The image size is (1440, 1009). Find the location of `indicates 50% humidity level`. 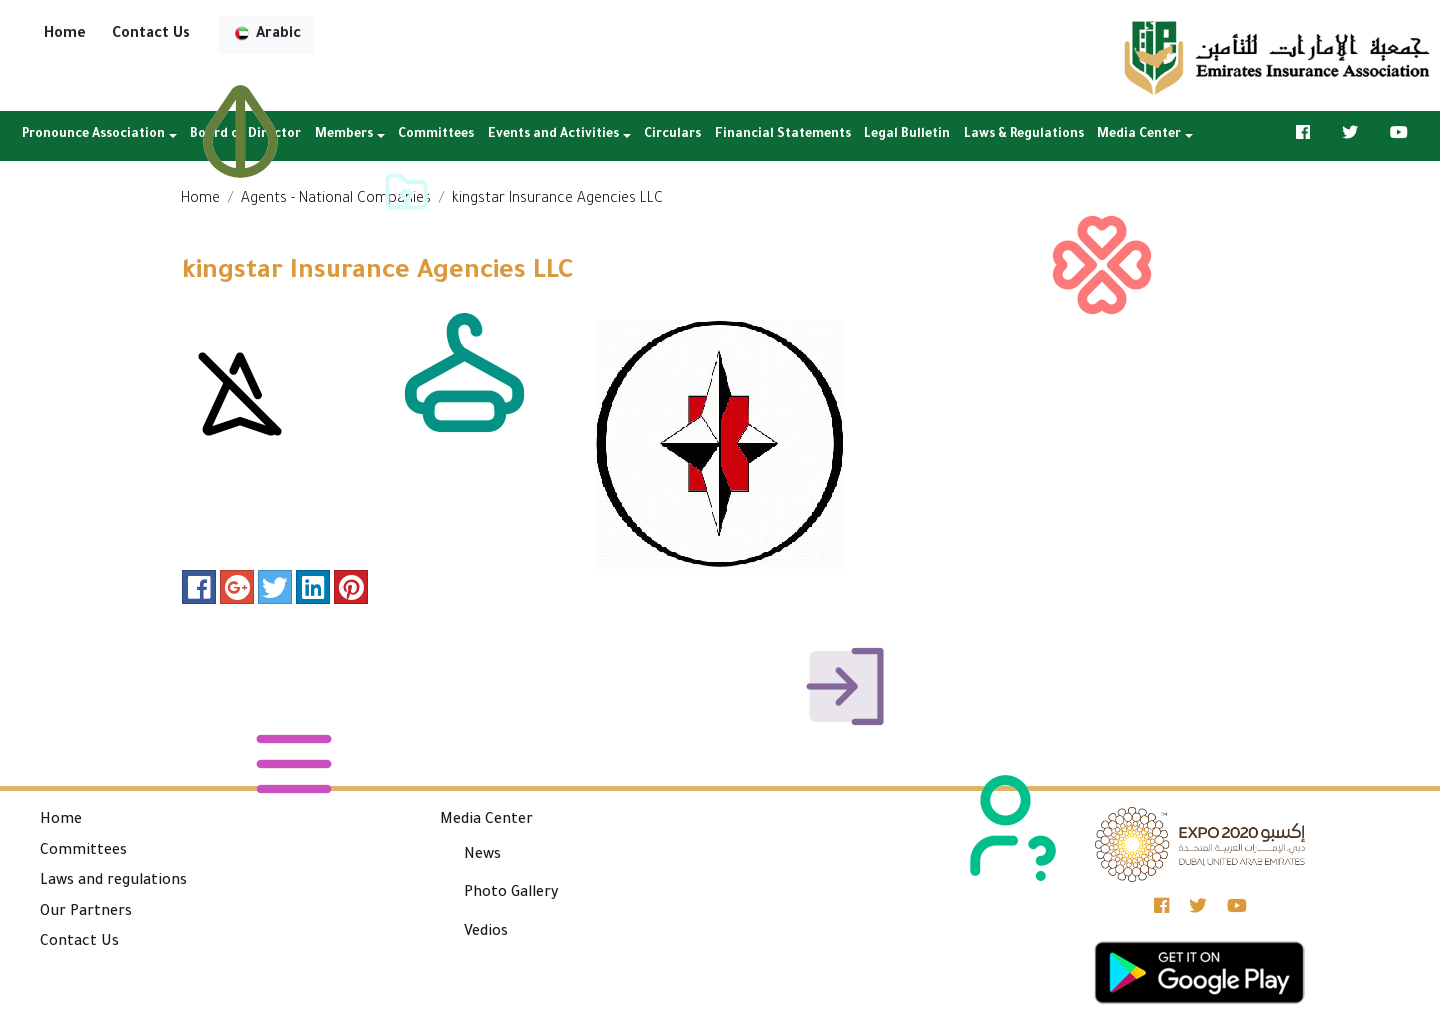

indicates 50% humidity level is located at coordinates (240, 131).